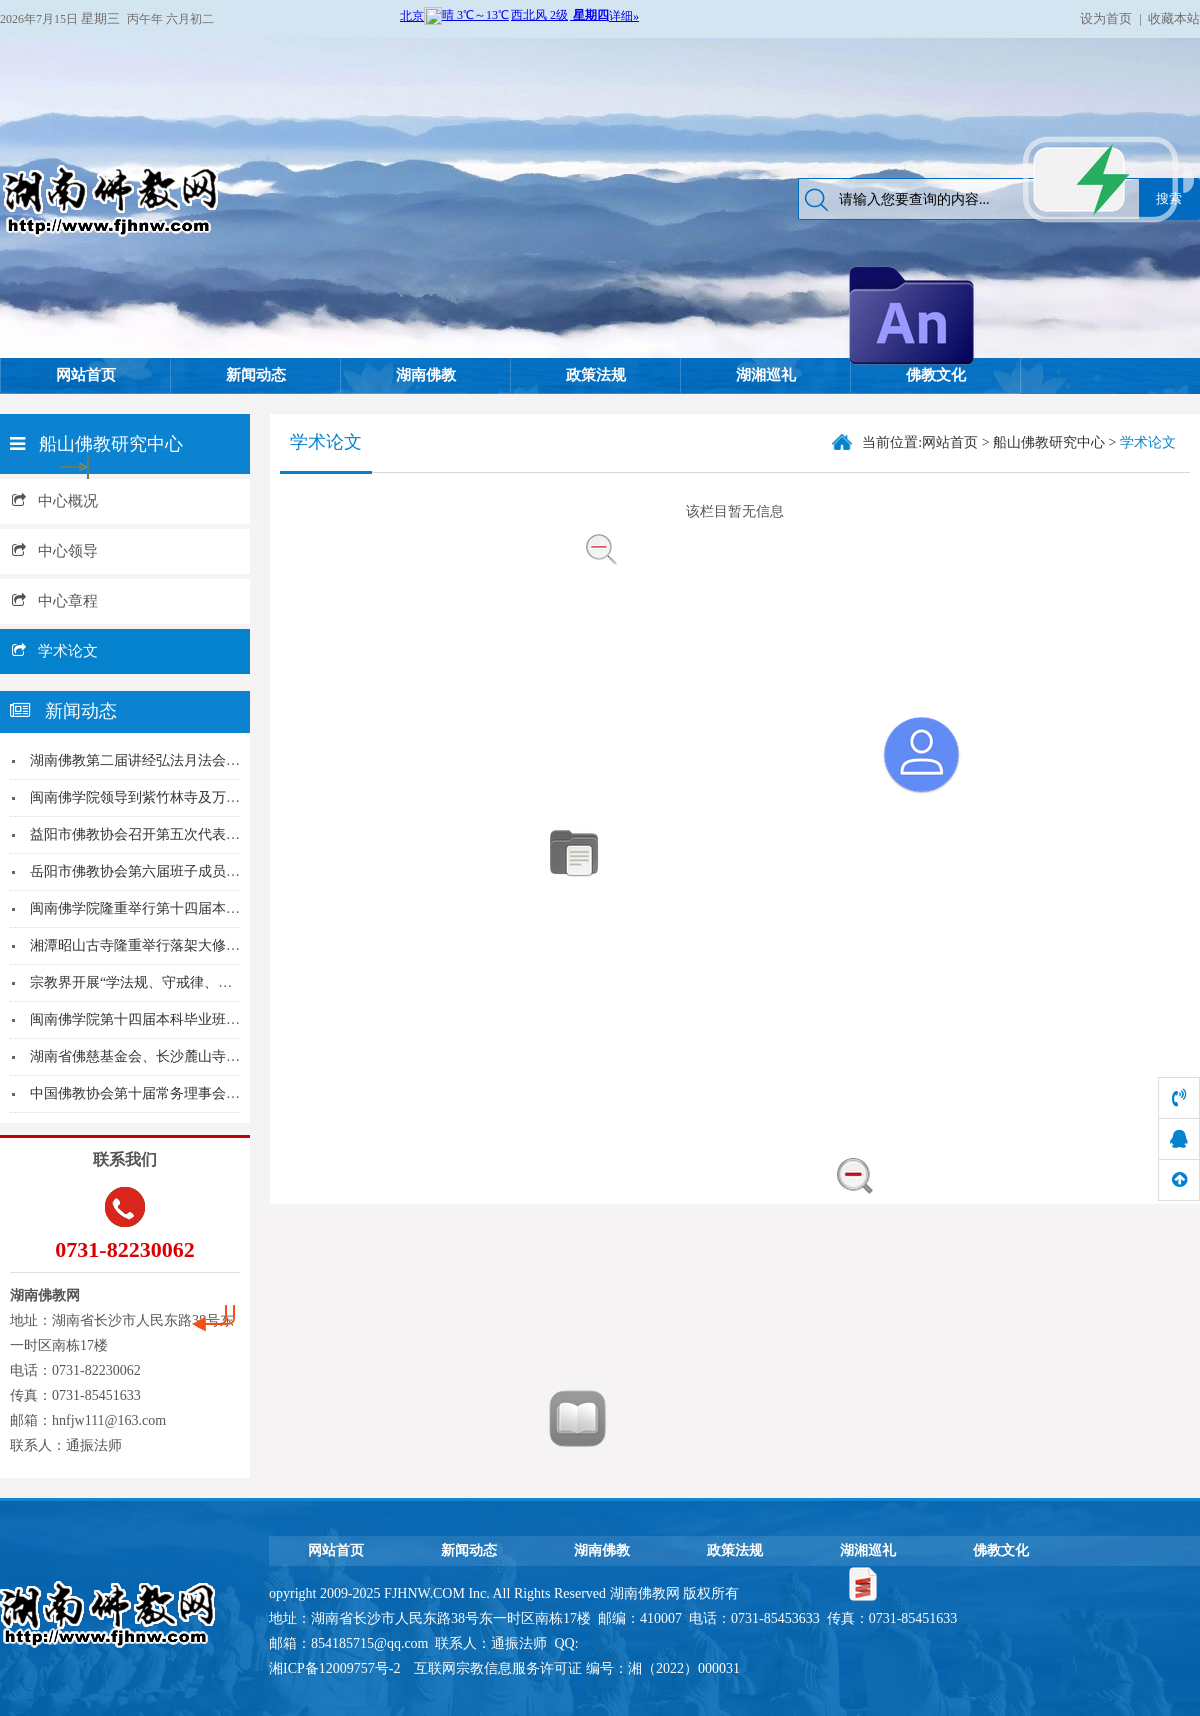  I want to click on zoom out to see more content, so click(601, 549).